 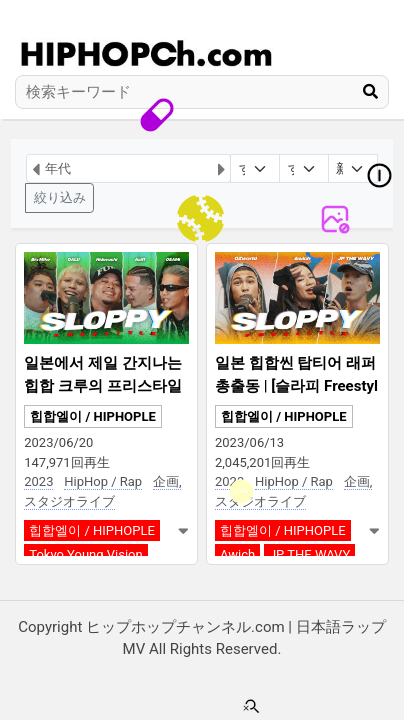 I want to click on access medication reminders or health settings, so click(x=157, y=115).